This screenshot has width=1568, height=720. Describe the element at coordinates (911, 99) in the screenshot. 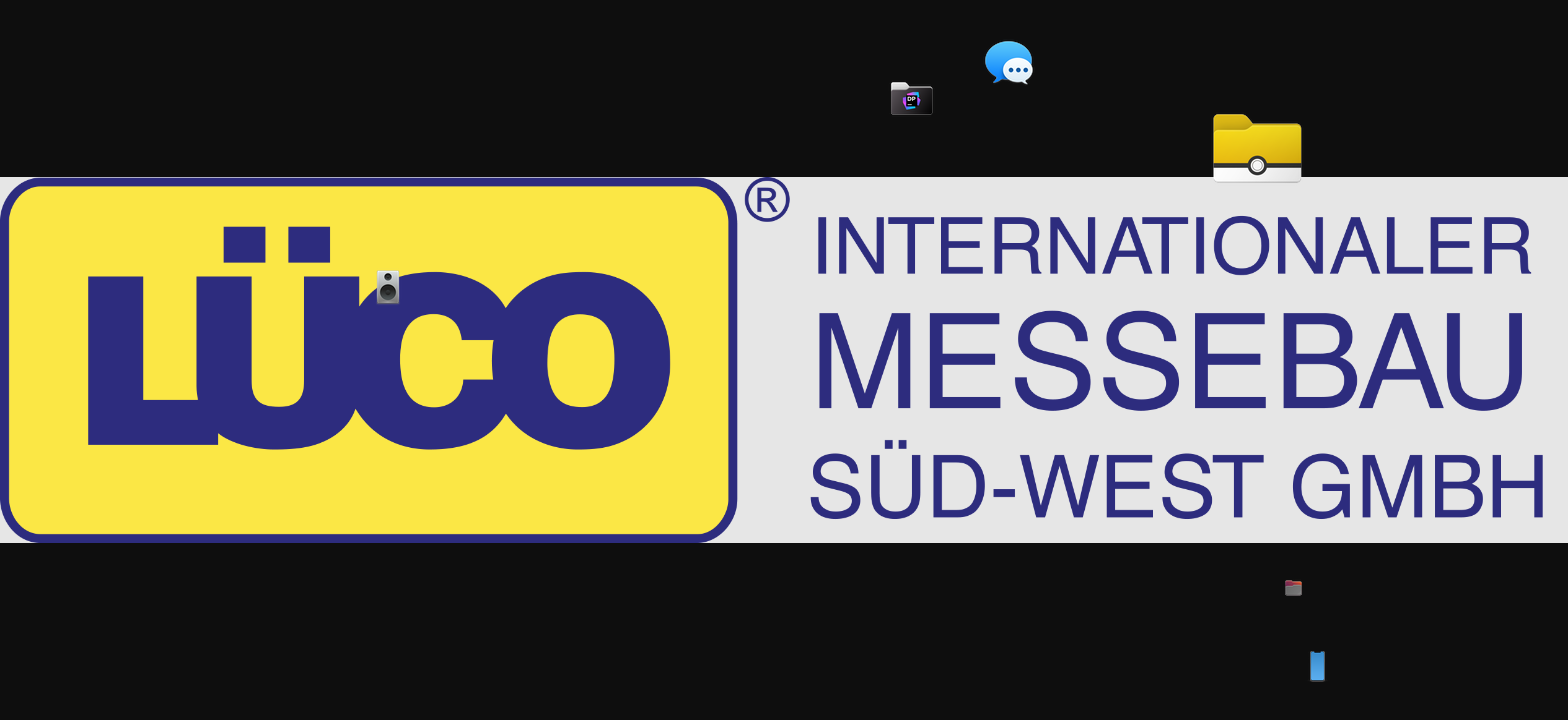

I see `open folder containing JetBrains dotPeek projects` at that location.